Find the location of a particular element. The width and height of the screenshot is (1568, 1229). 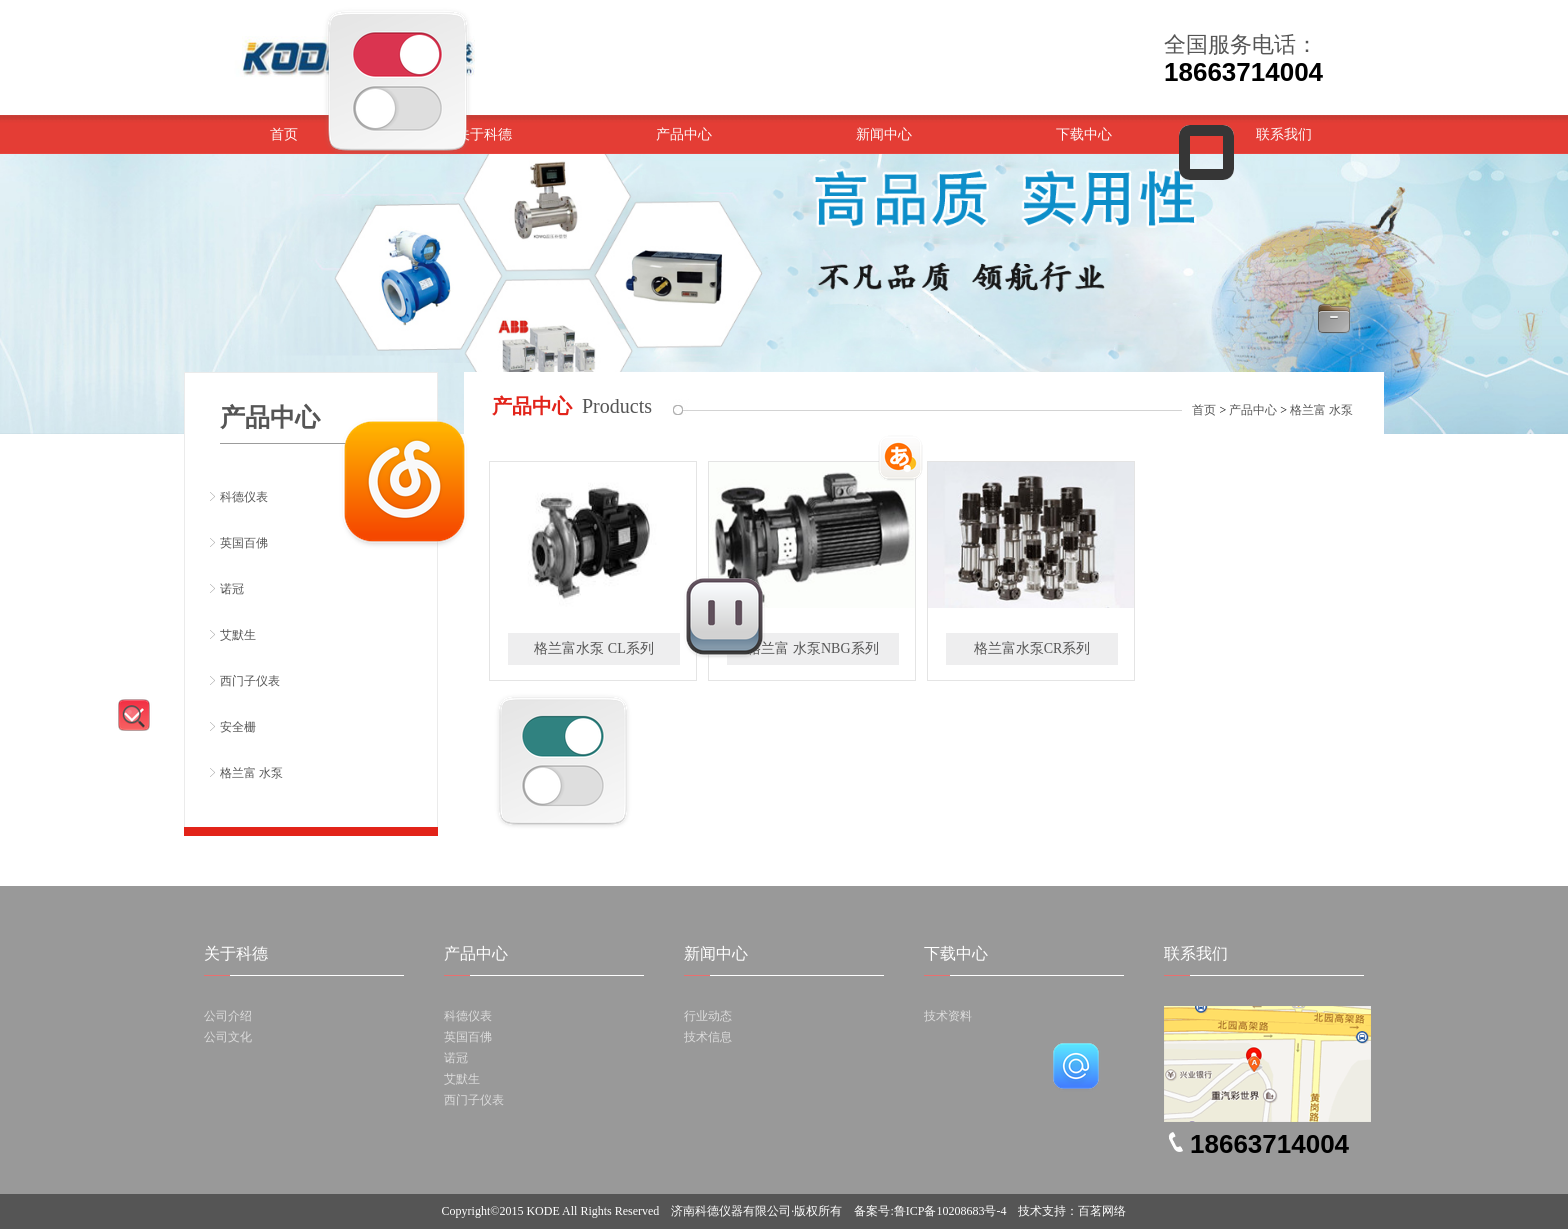

open dconf editor to modify system settings is located at coordinates (134, 715).